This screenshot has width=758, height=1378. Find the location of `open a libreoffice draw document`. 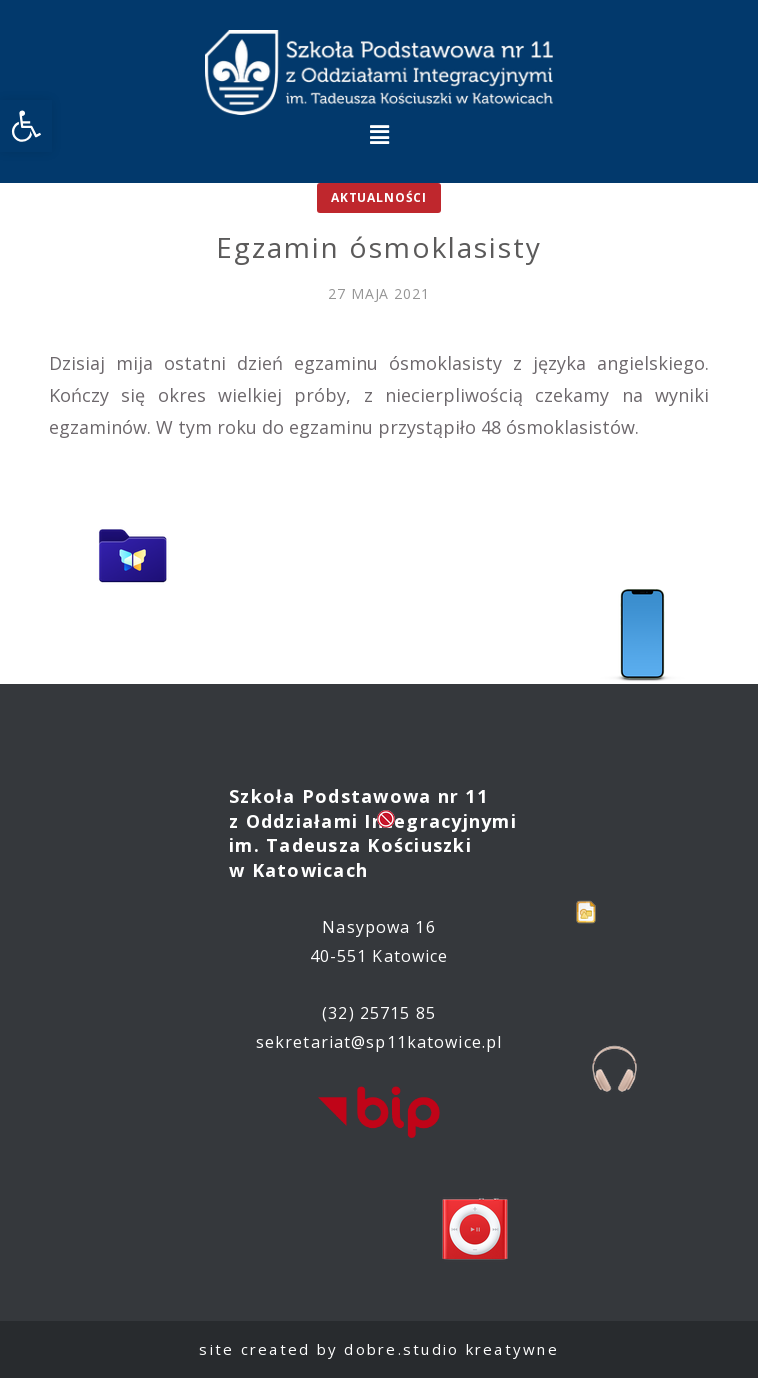

open a libreoffice draw document is located at coordinates (586, 912).